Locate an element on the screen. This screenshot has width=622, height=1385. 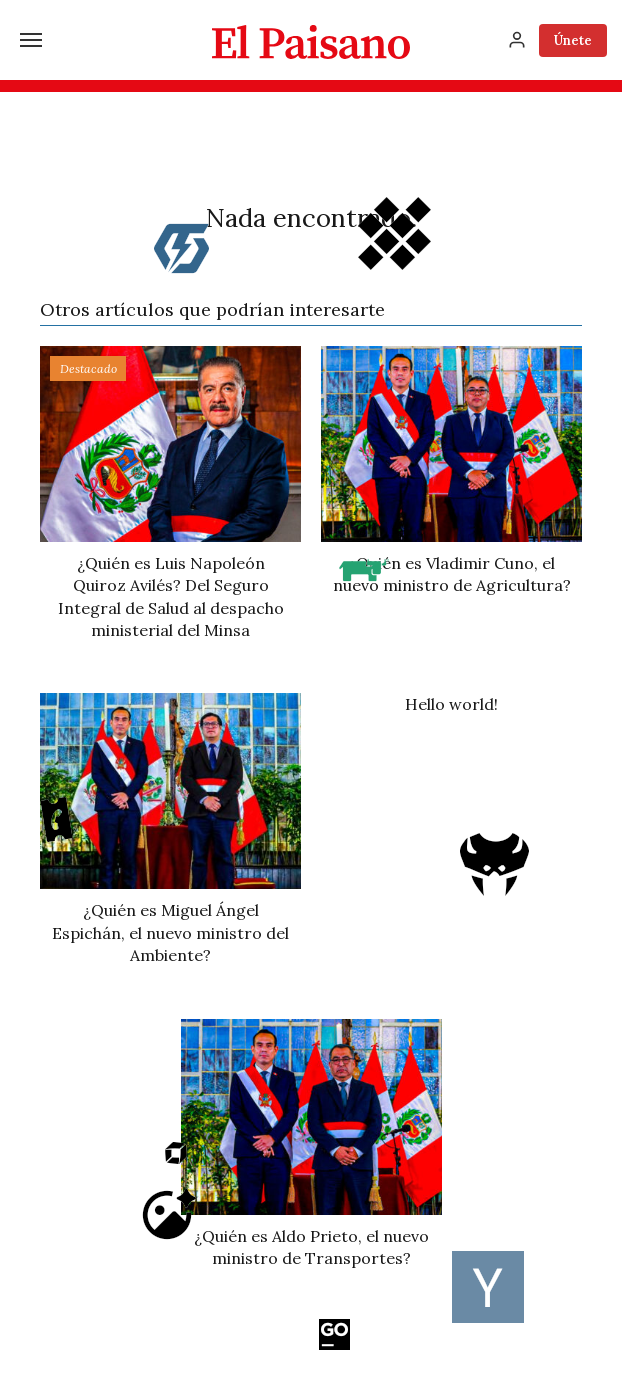
open Rancher container management platform is located at coordinates (364, 570).